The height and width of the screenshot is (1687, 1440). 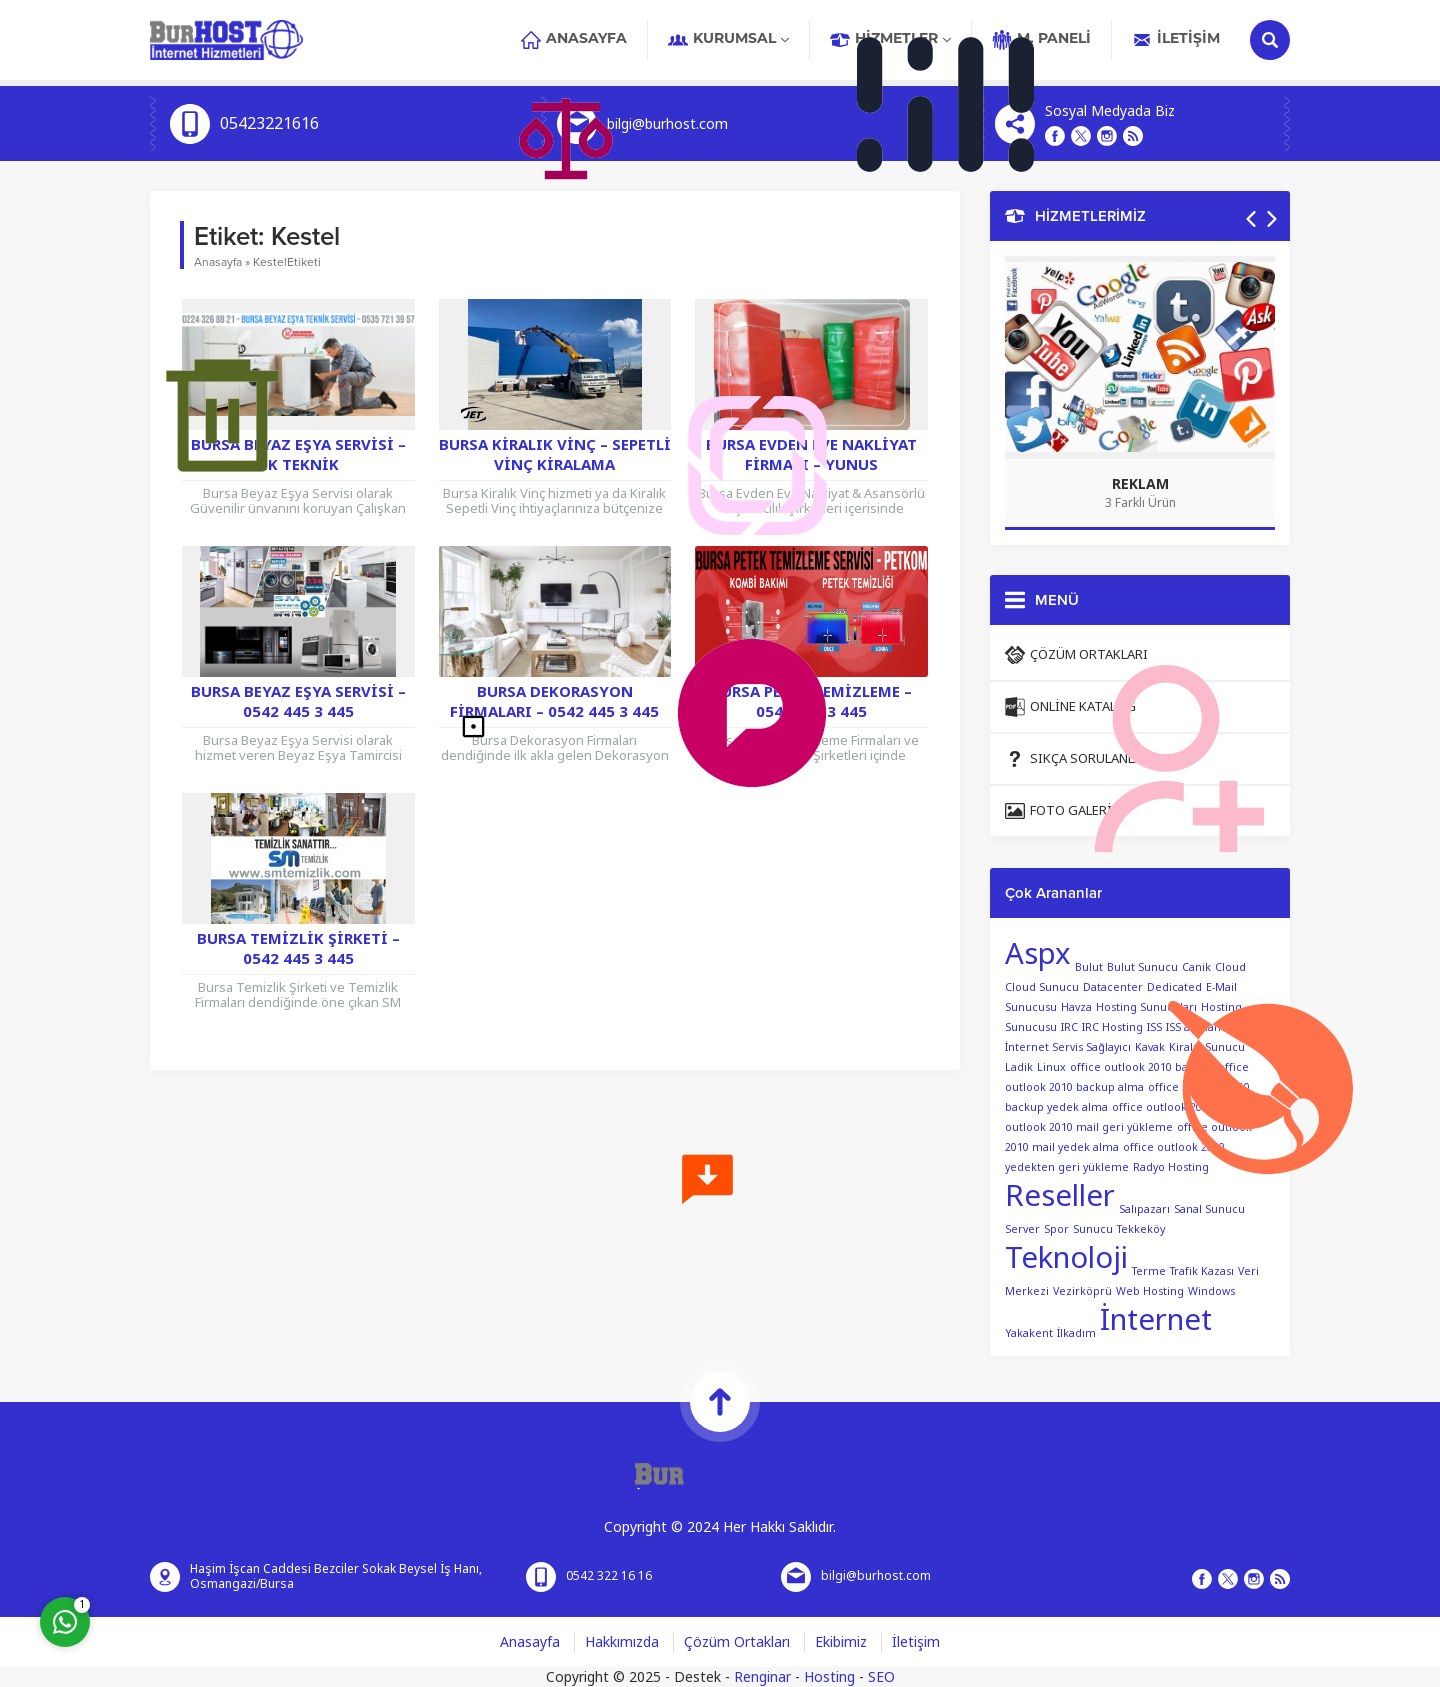 I want to click on download chat history, so click(x=707, y=1177).